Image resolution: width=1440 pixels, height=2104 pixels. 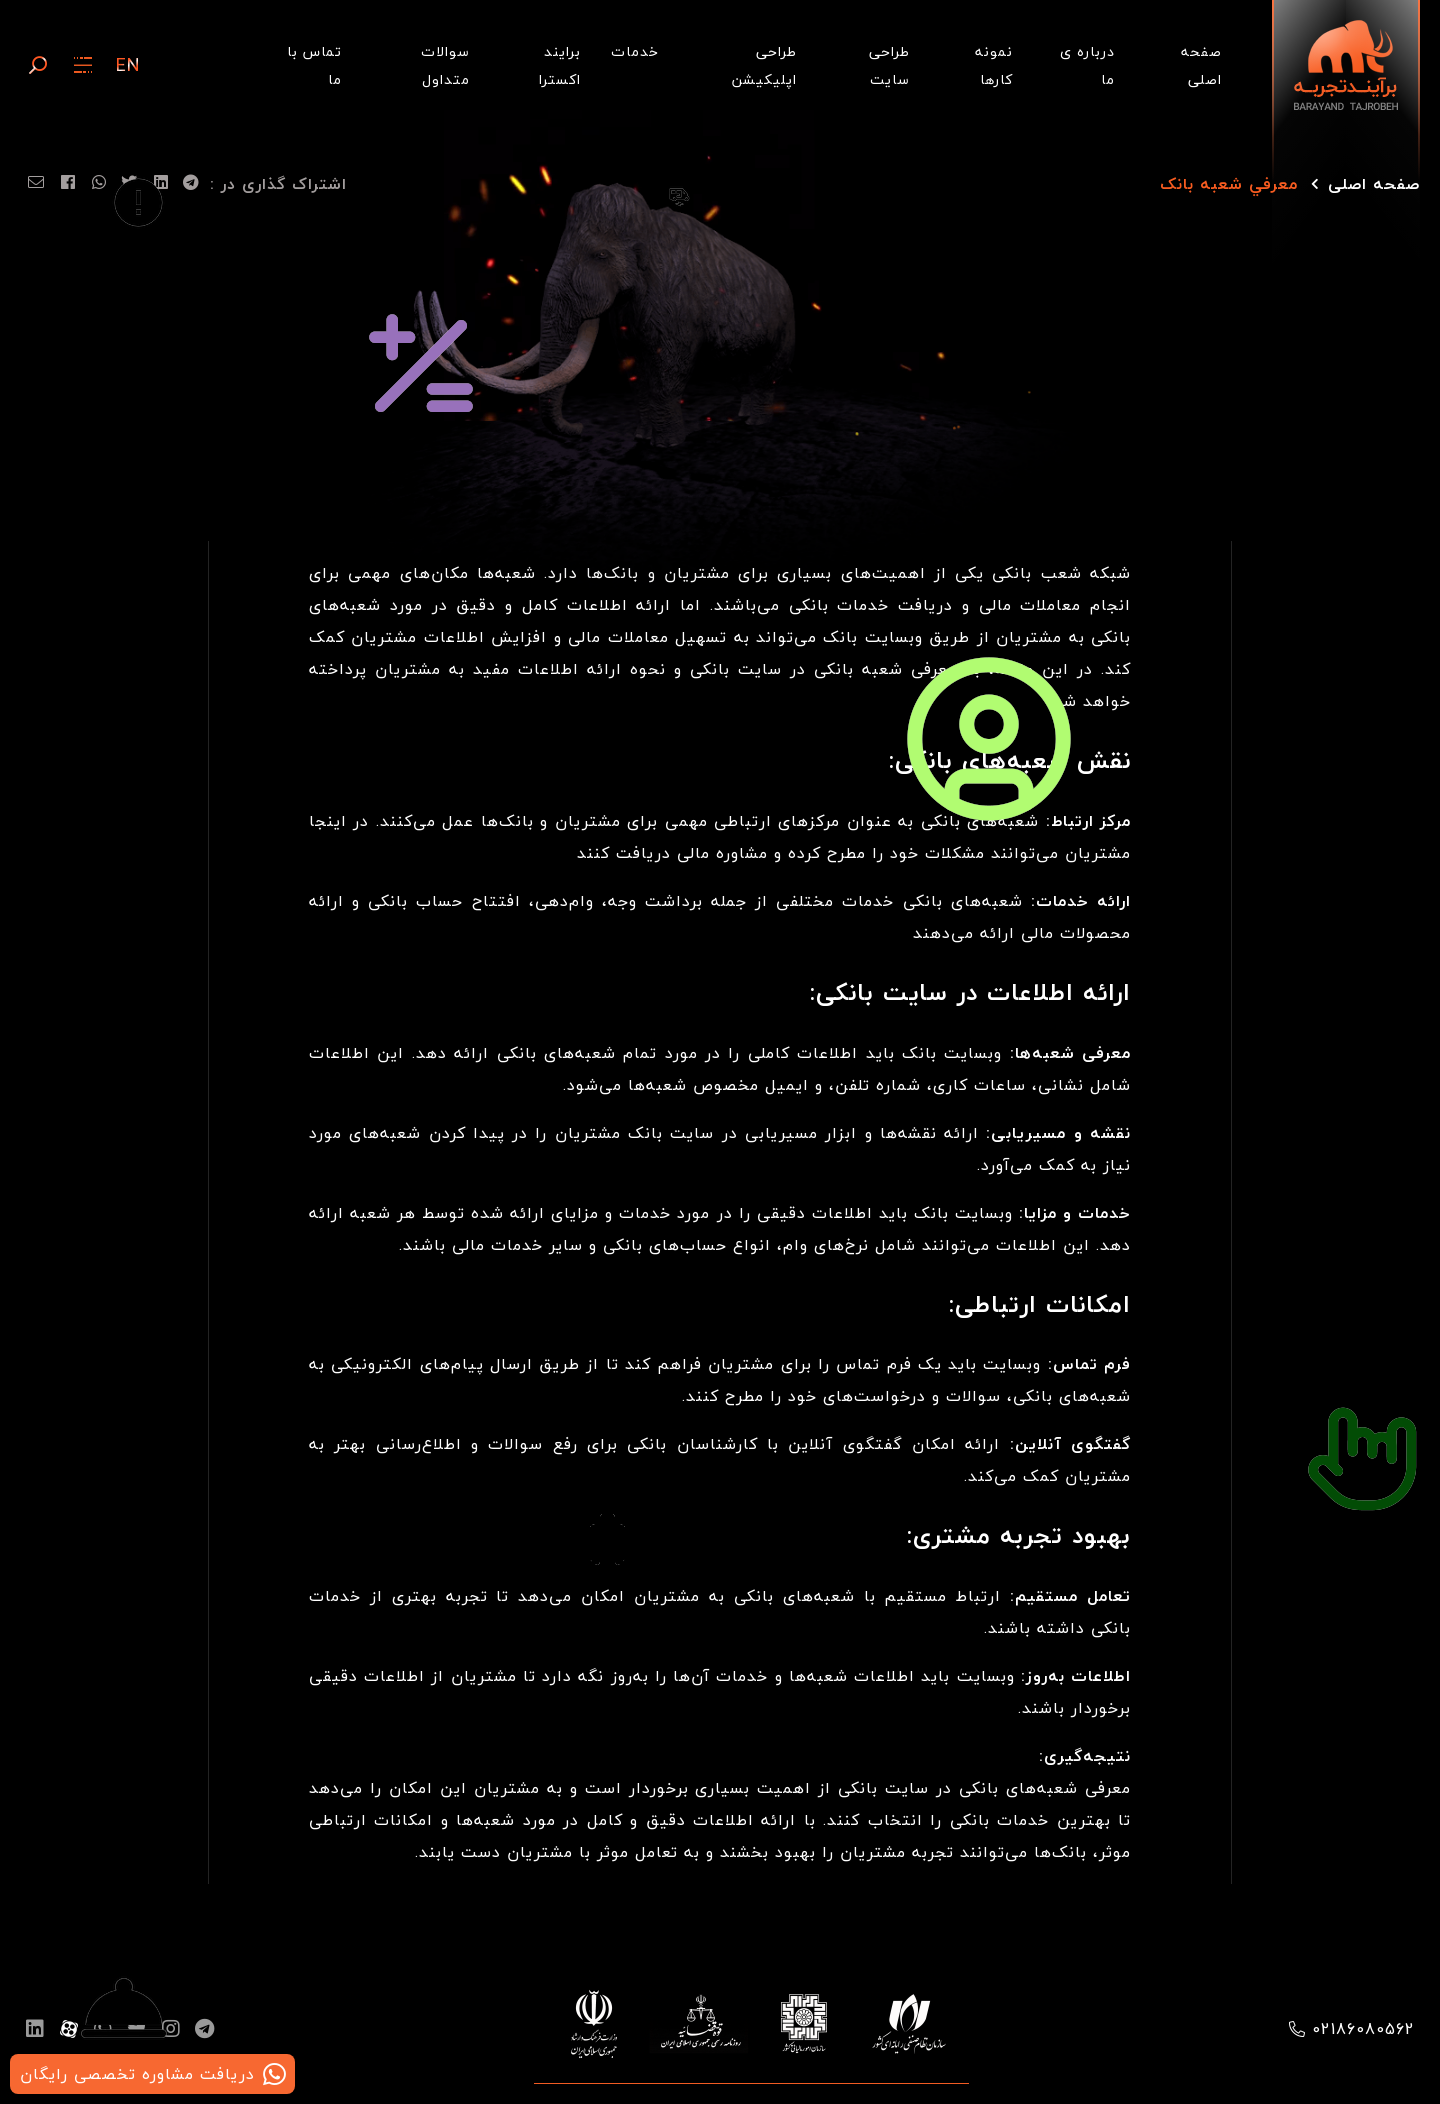 I want to click on toggle between addition and equals operations, so click(x=421, y=366).